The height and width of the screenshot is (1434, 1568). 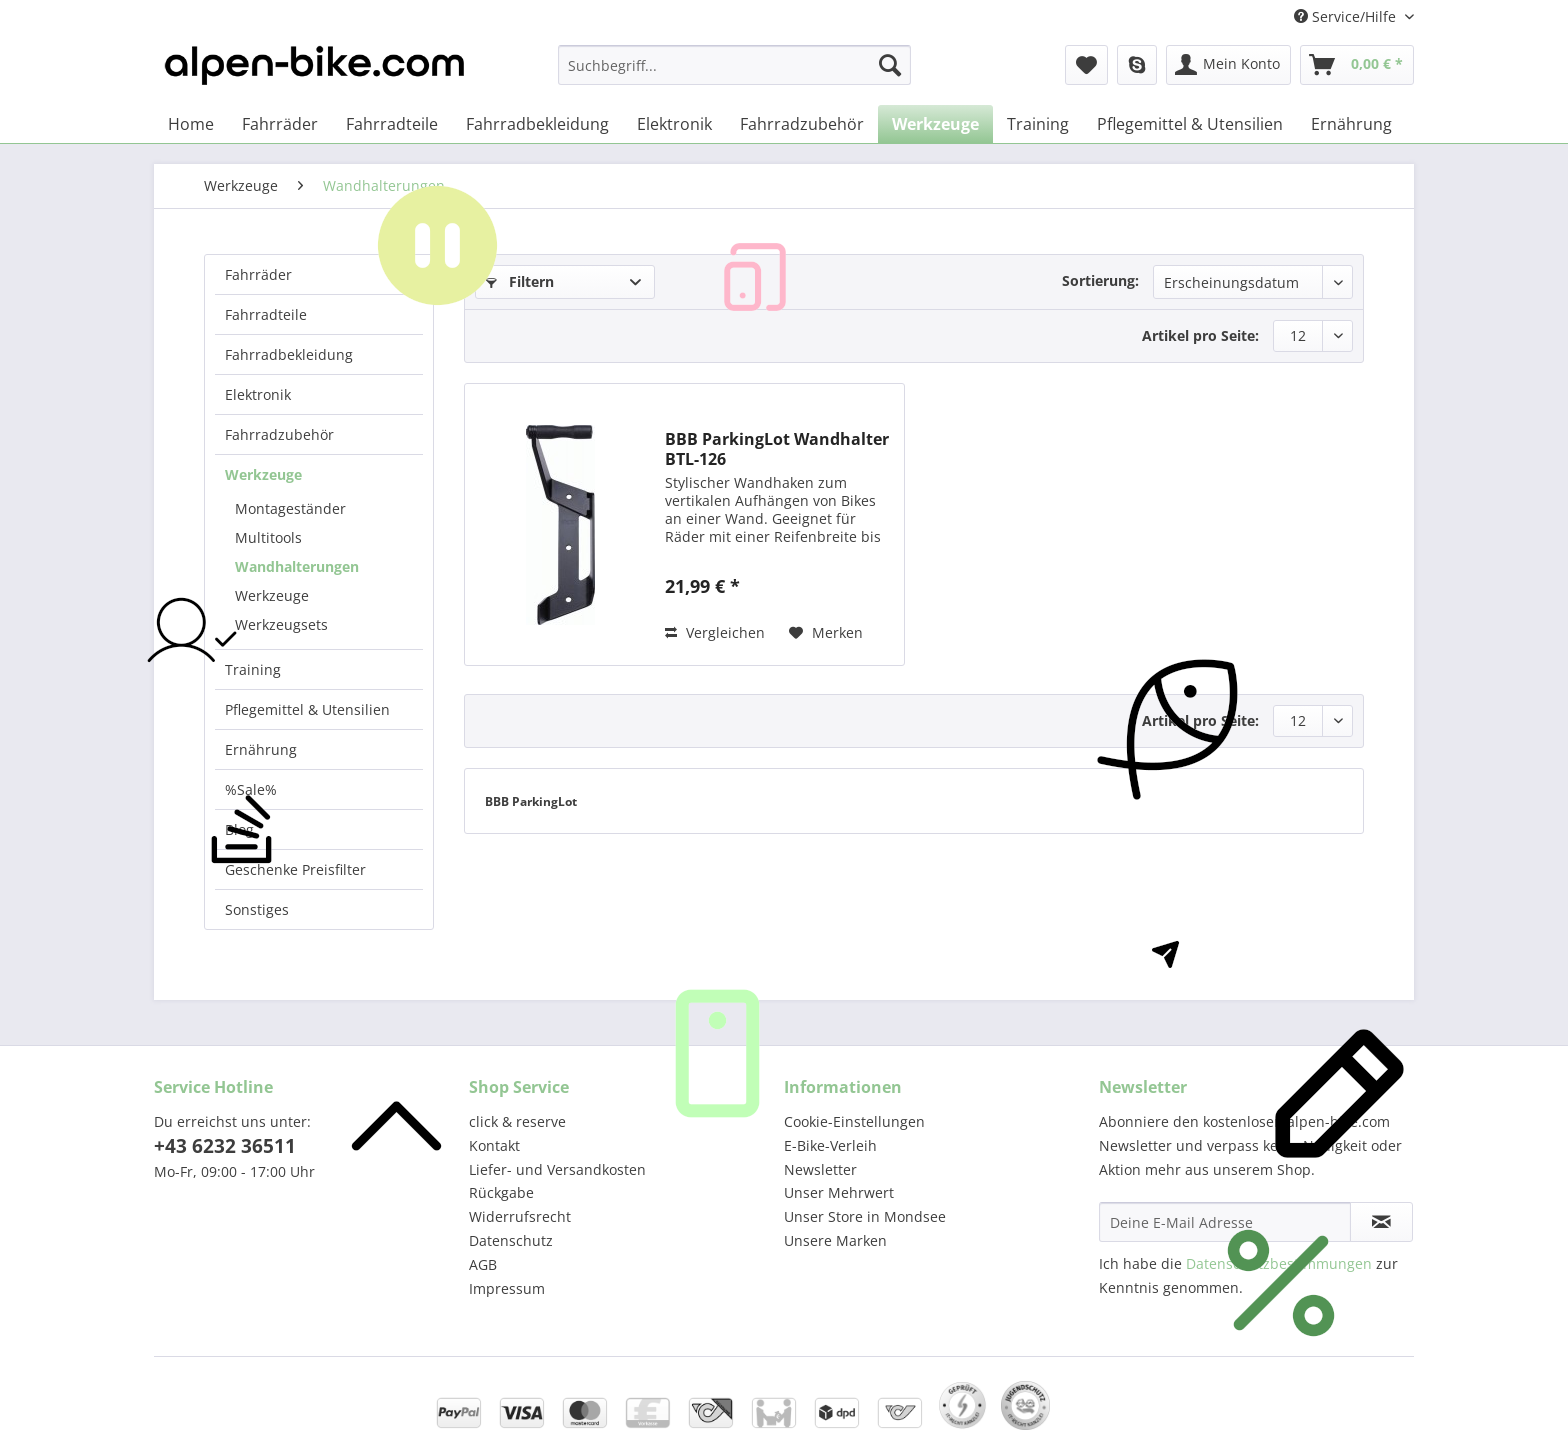 I want to click on view discount or promotional offer, so click(x=1281, y=1283).